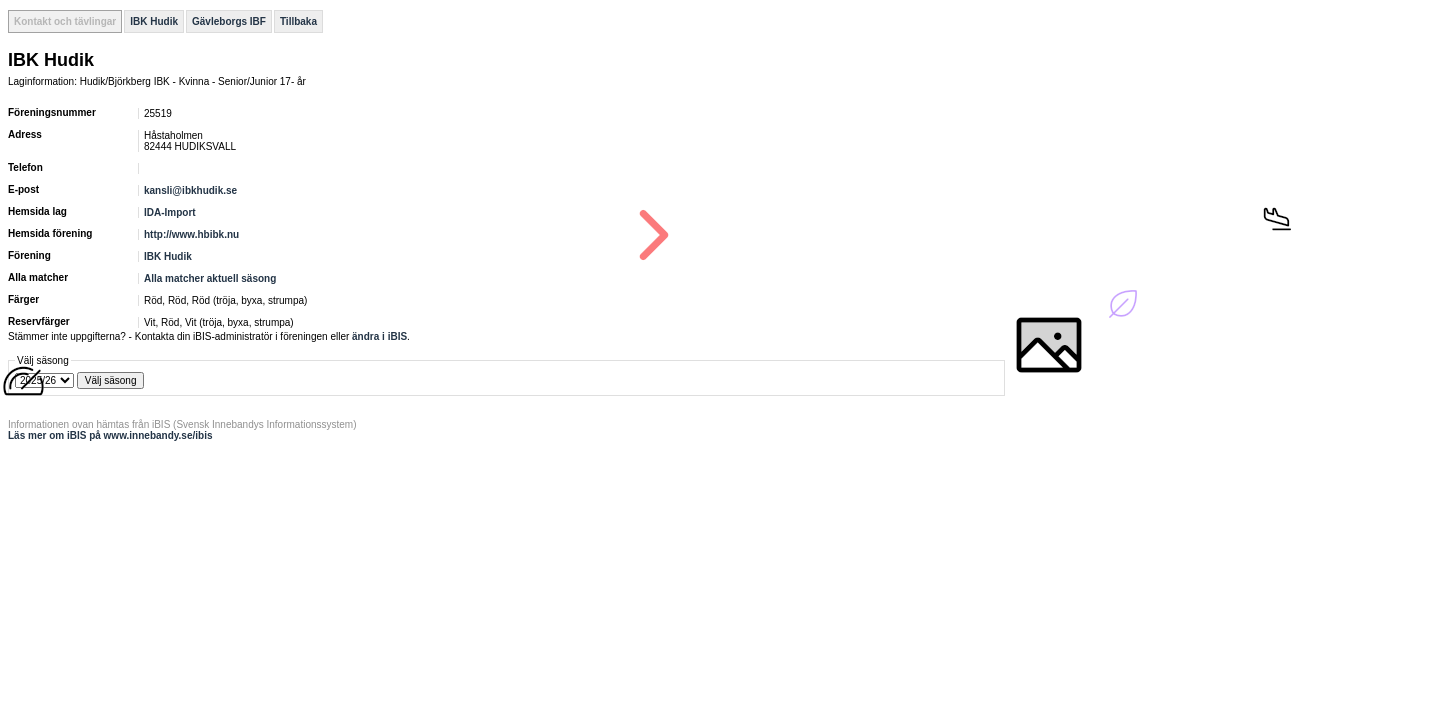 Image resolution: width=1440 pixels, height=720 pixels. Describe the element at coordinates (654, 235) in the screenshot. I see `navigate to the next item or page` at that location.